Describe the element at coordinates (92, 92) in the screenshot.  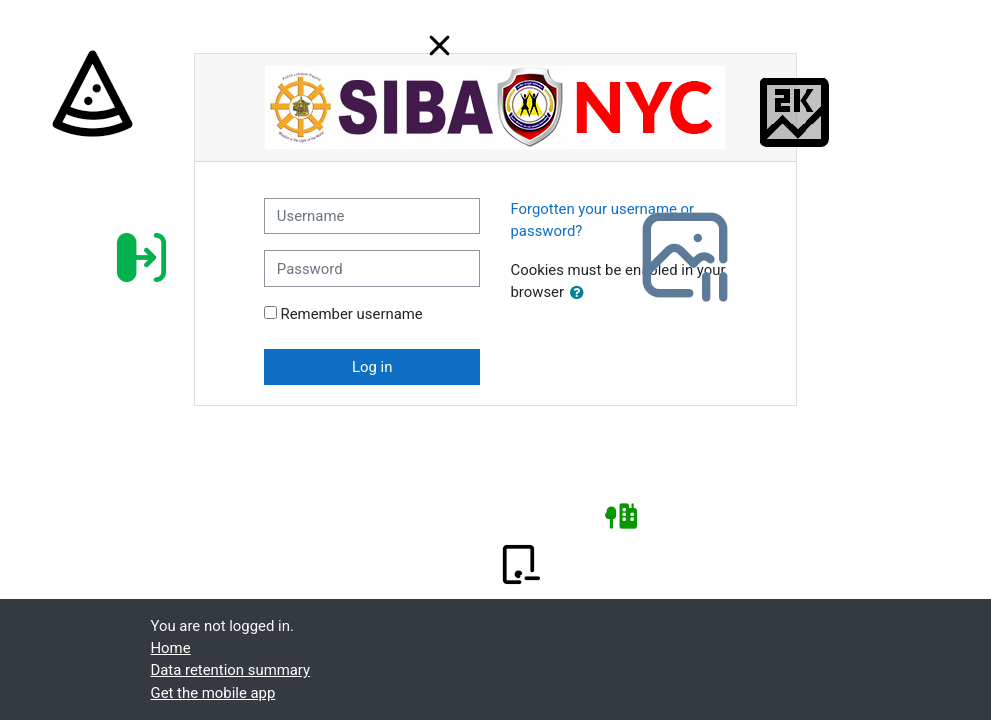
I see `browse food delivery options` at that location.